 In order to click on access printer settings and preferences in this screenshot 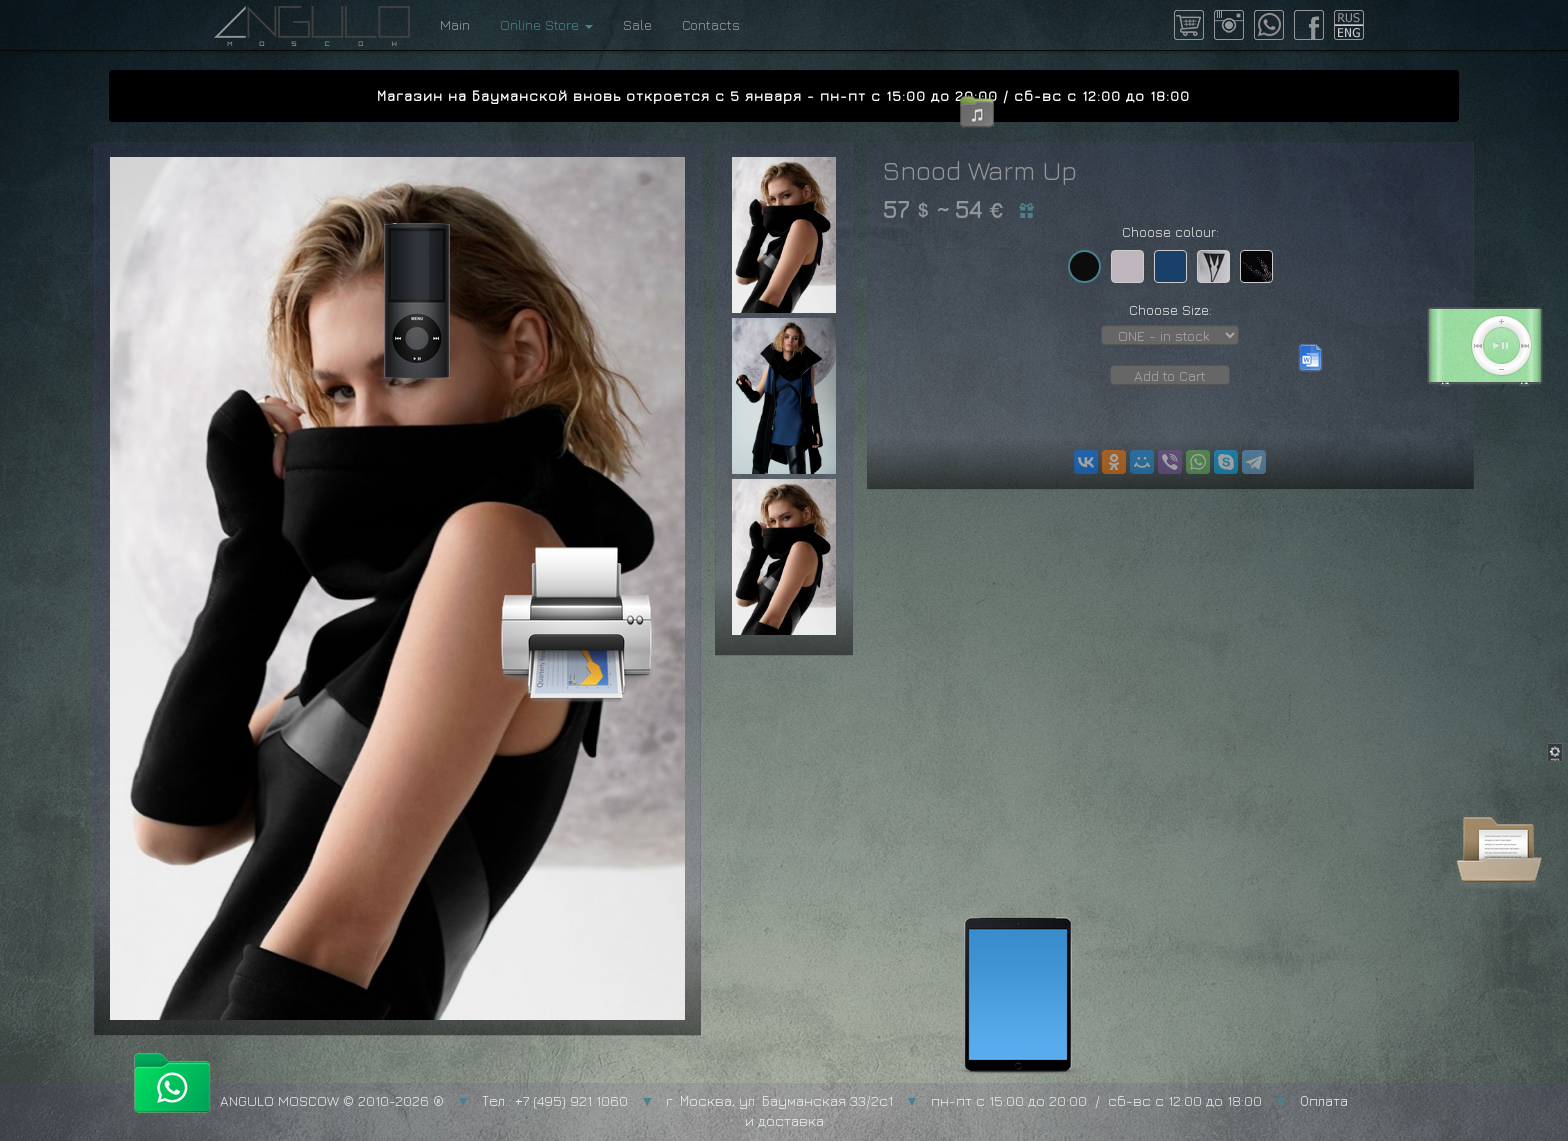, I will do `click(576, 624)`.